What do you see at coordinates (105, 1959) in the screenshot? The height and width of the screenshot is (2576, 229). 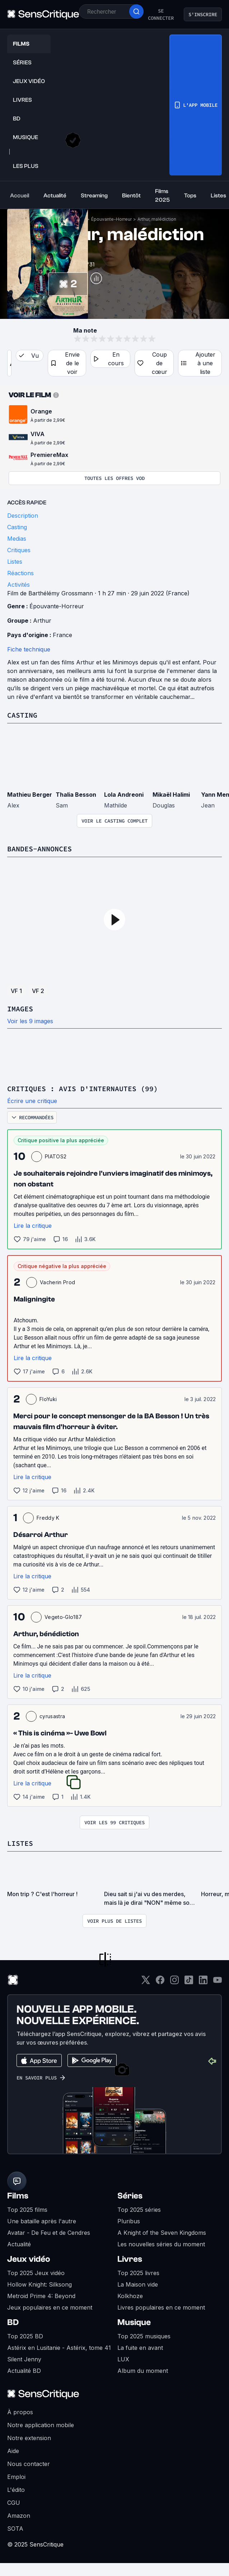 I see `flip image horizontally` at bounding box center [105, 1959].